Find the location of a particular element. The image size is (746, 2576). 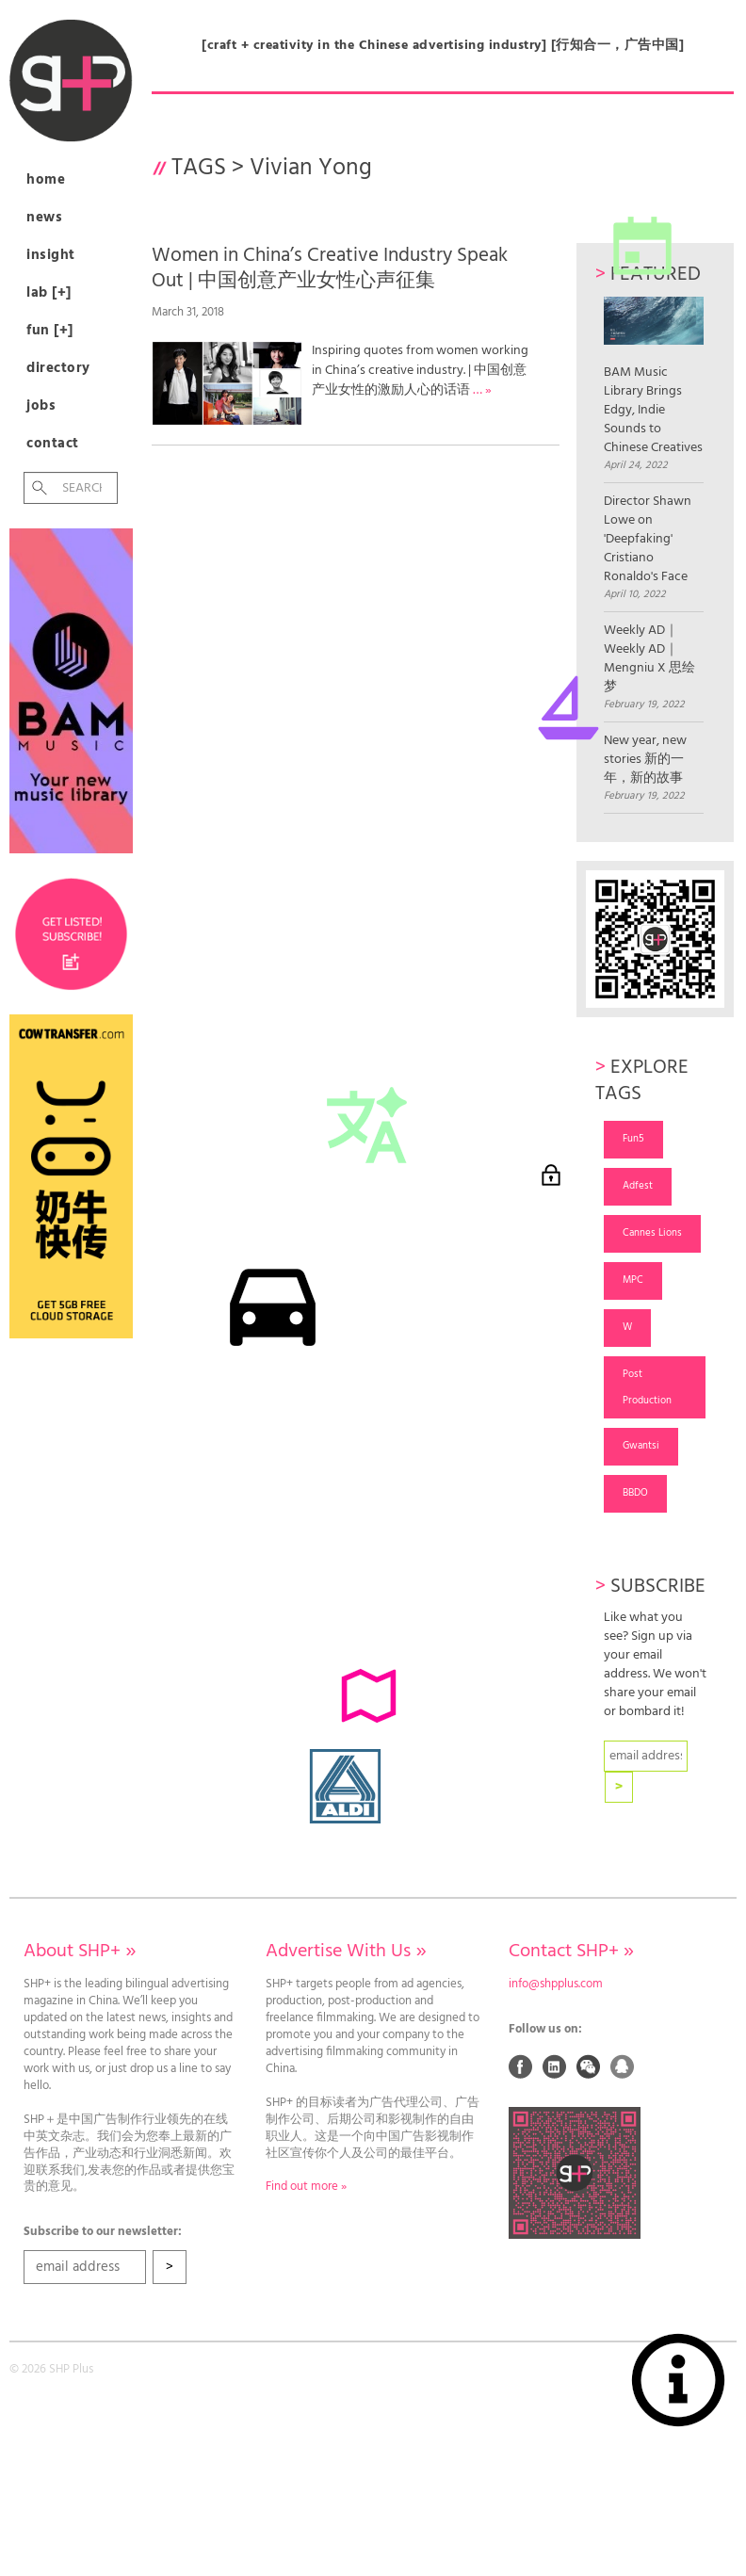

view map is located at coordinates (368, 1695).